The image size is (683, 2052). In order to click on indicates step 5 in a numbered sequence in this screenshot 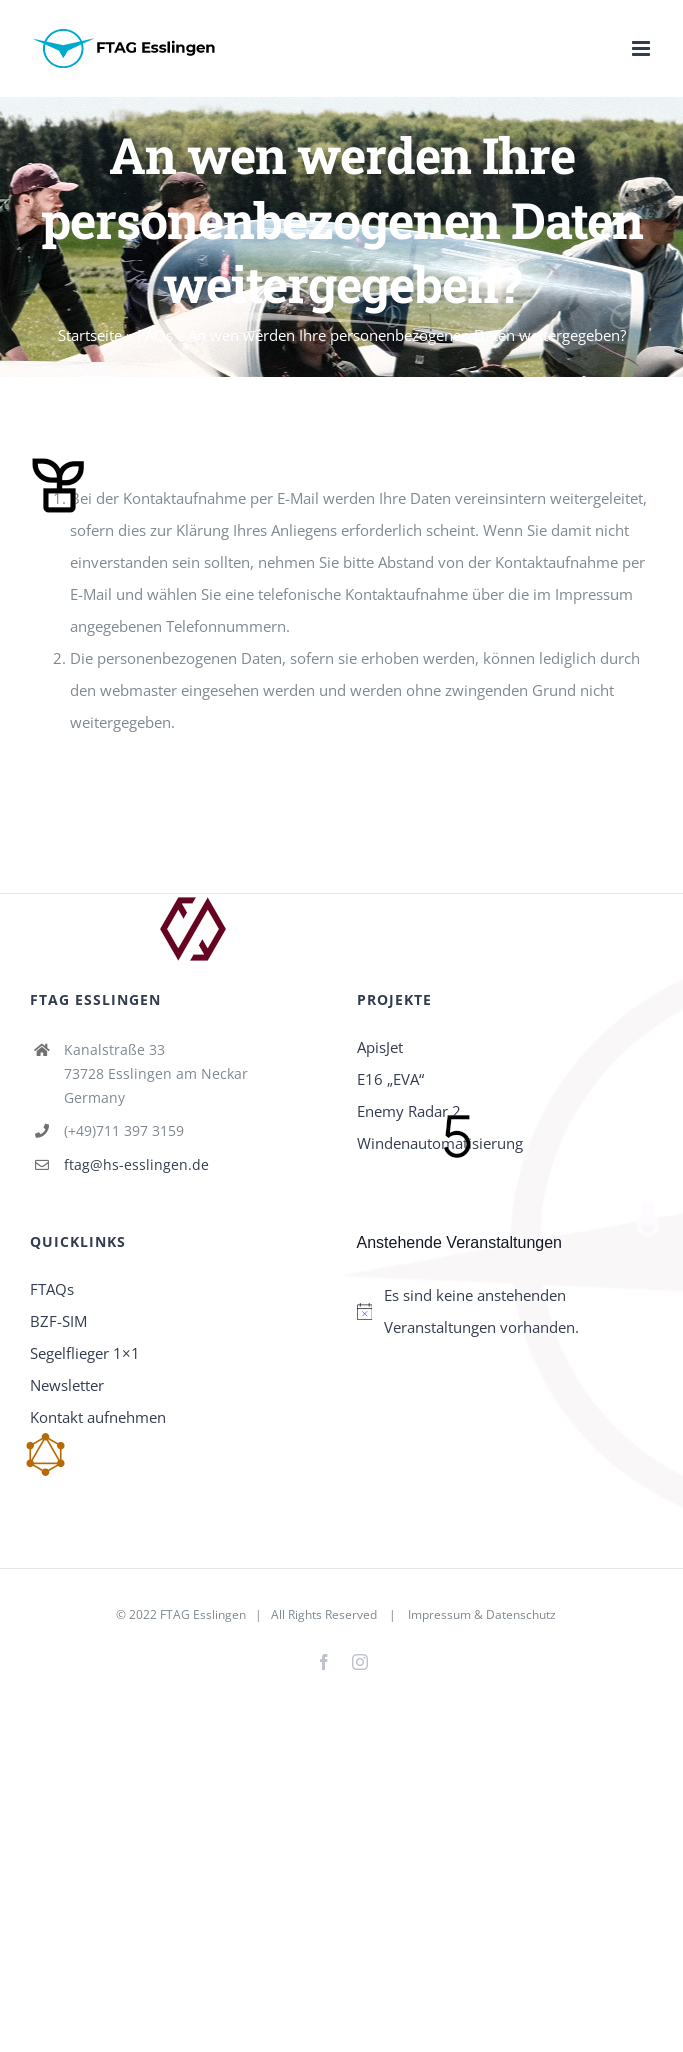, I will do `click(457, 1136)`.